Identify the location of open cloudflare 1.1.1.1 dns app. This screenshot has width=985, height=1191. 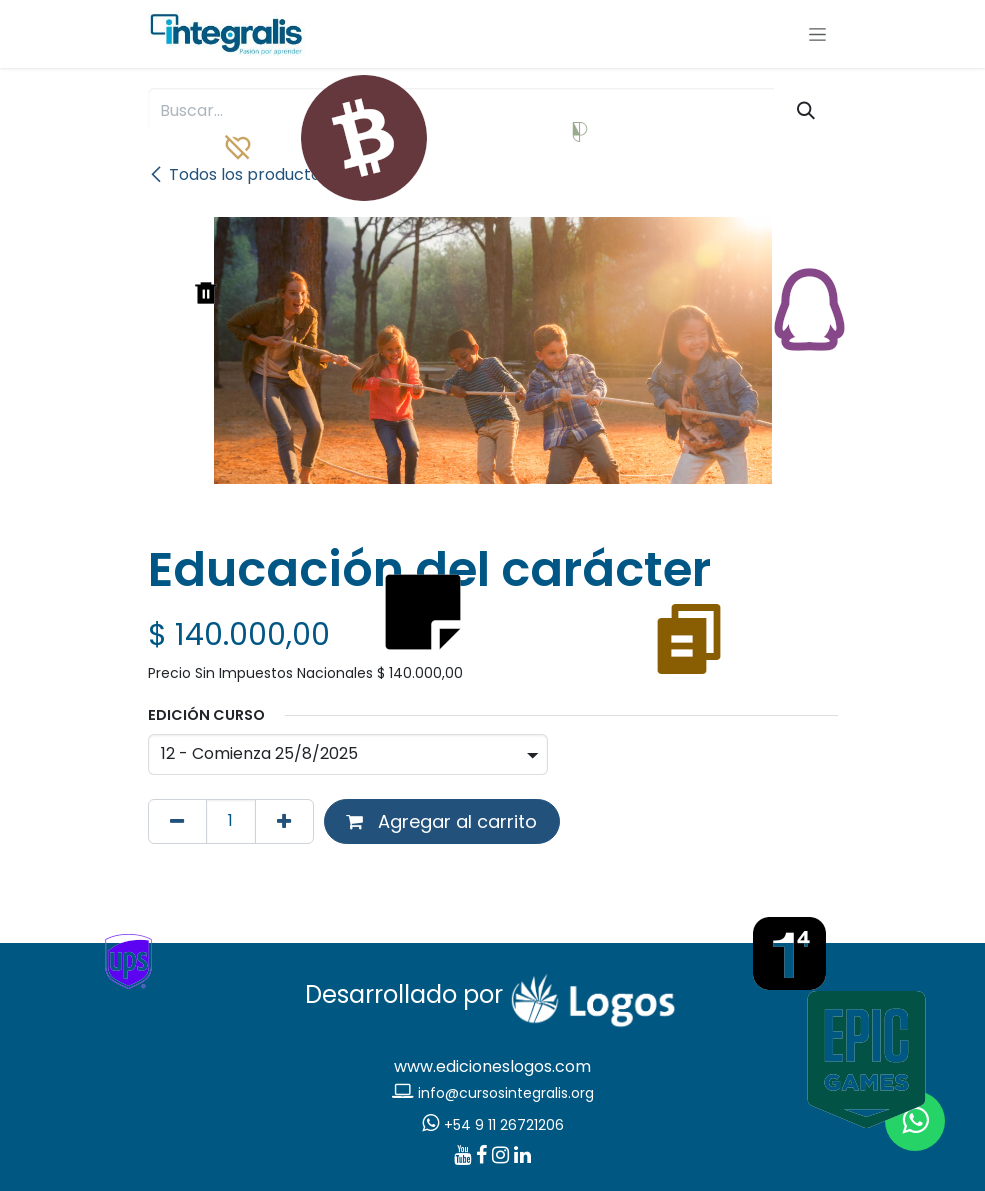
(789, 953).